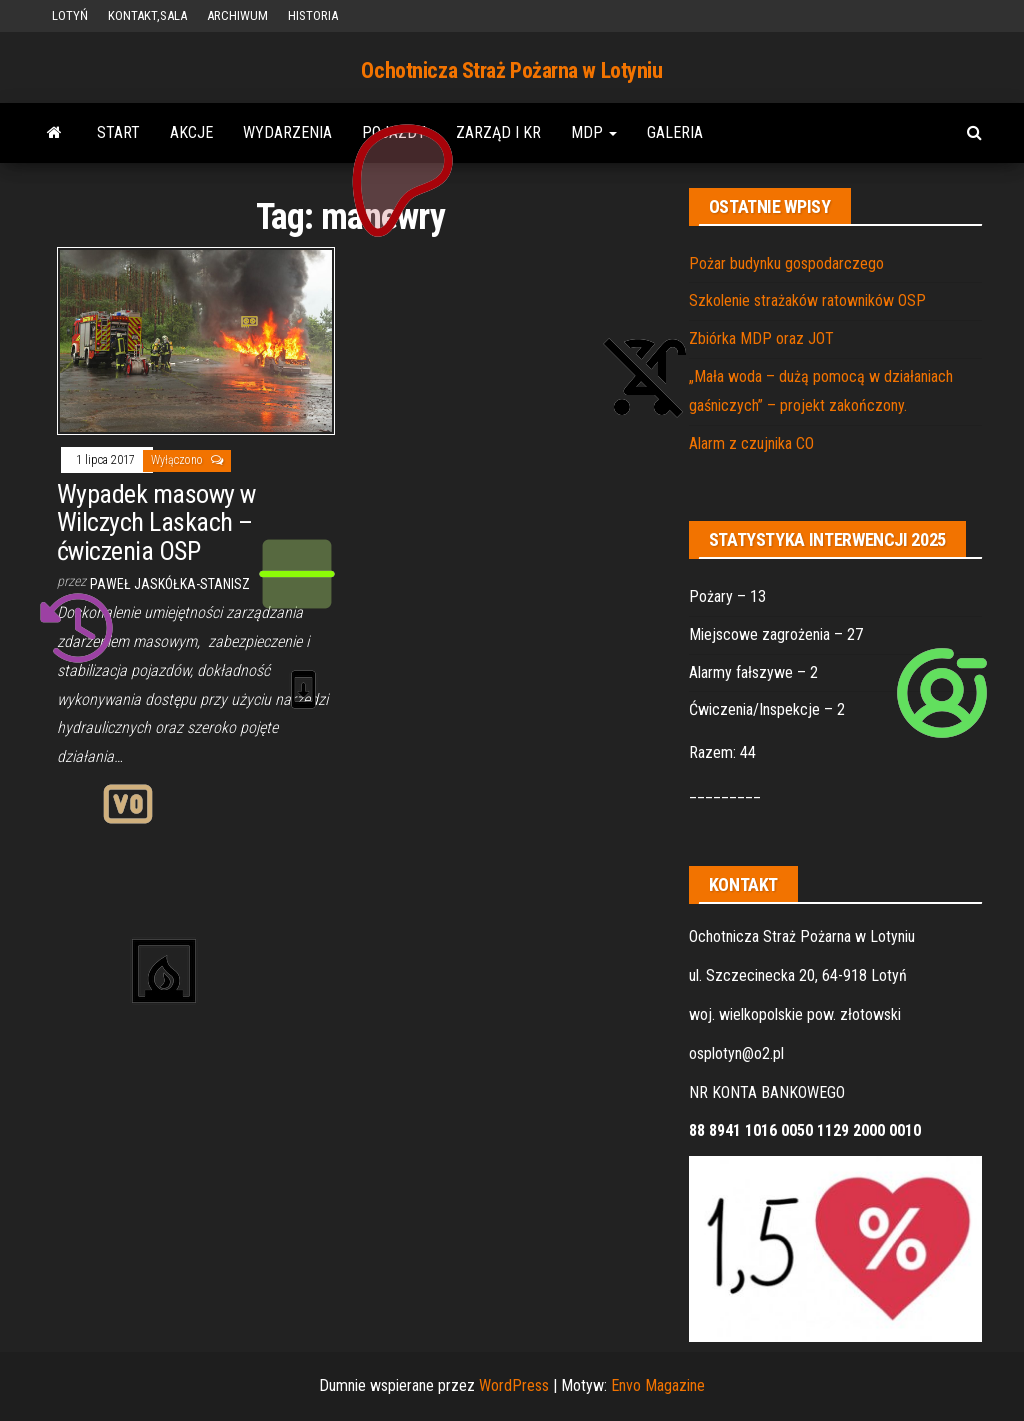  Describe the element at coordinates (297, 574) in the screenshot. I see `decrease quantity or value` at that location.